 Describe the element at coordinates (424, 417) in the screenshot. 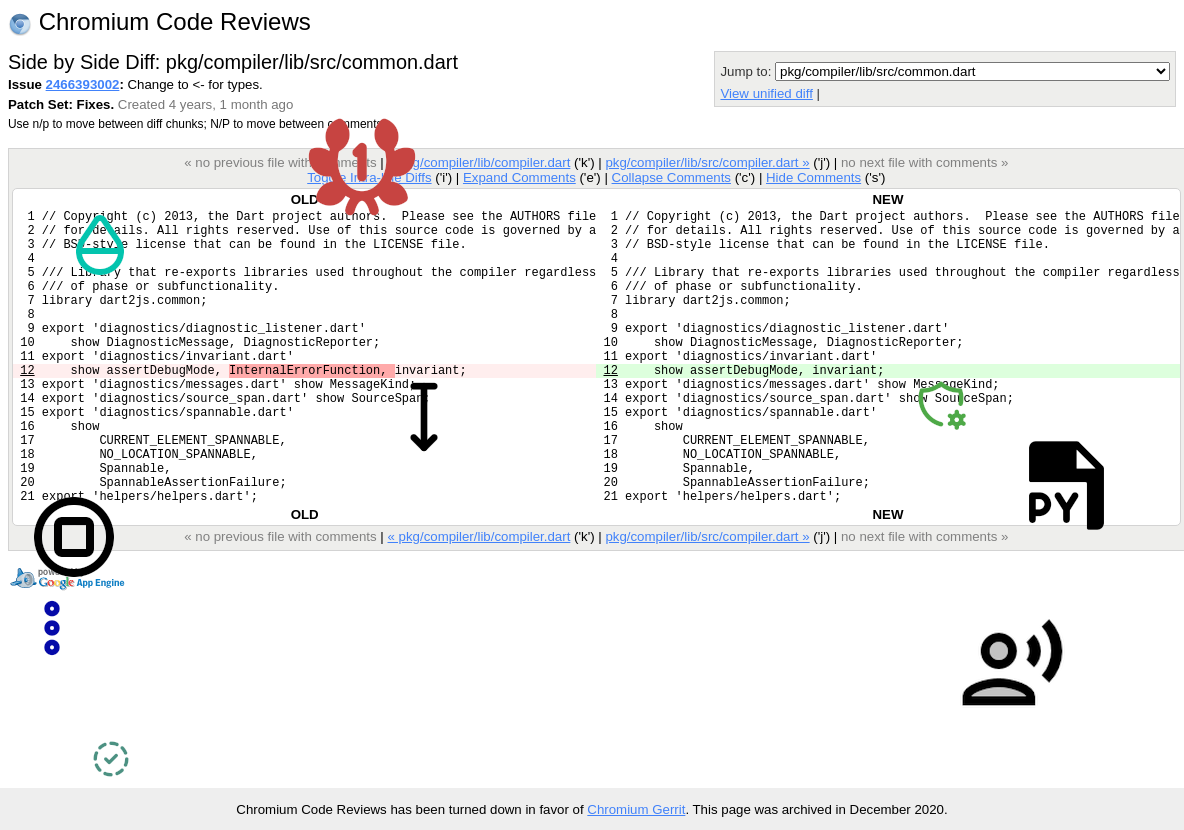

I see `download to bottom or end of list` at that location.